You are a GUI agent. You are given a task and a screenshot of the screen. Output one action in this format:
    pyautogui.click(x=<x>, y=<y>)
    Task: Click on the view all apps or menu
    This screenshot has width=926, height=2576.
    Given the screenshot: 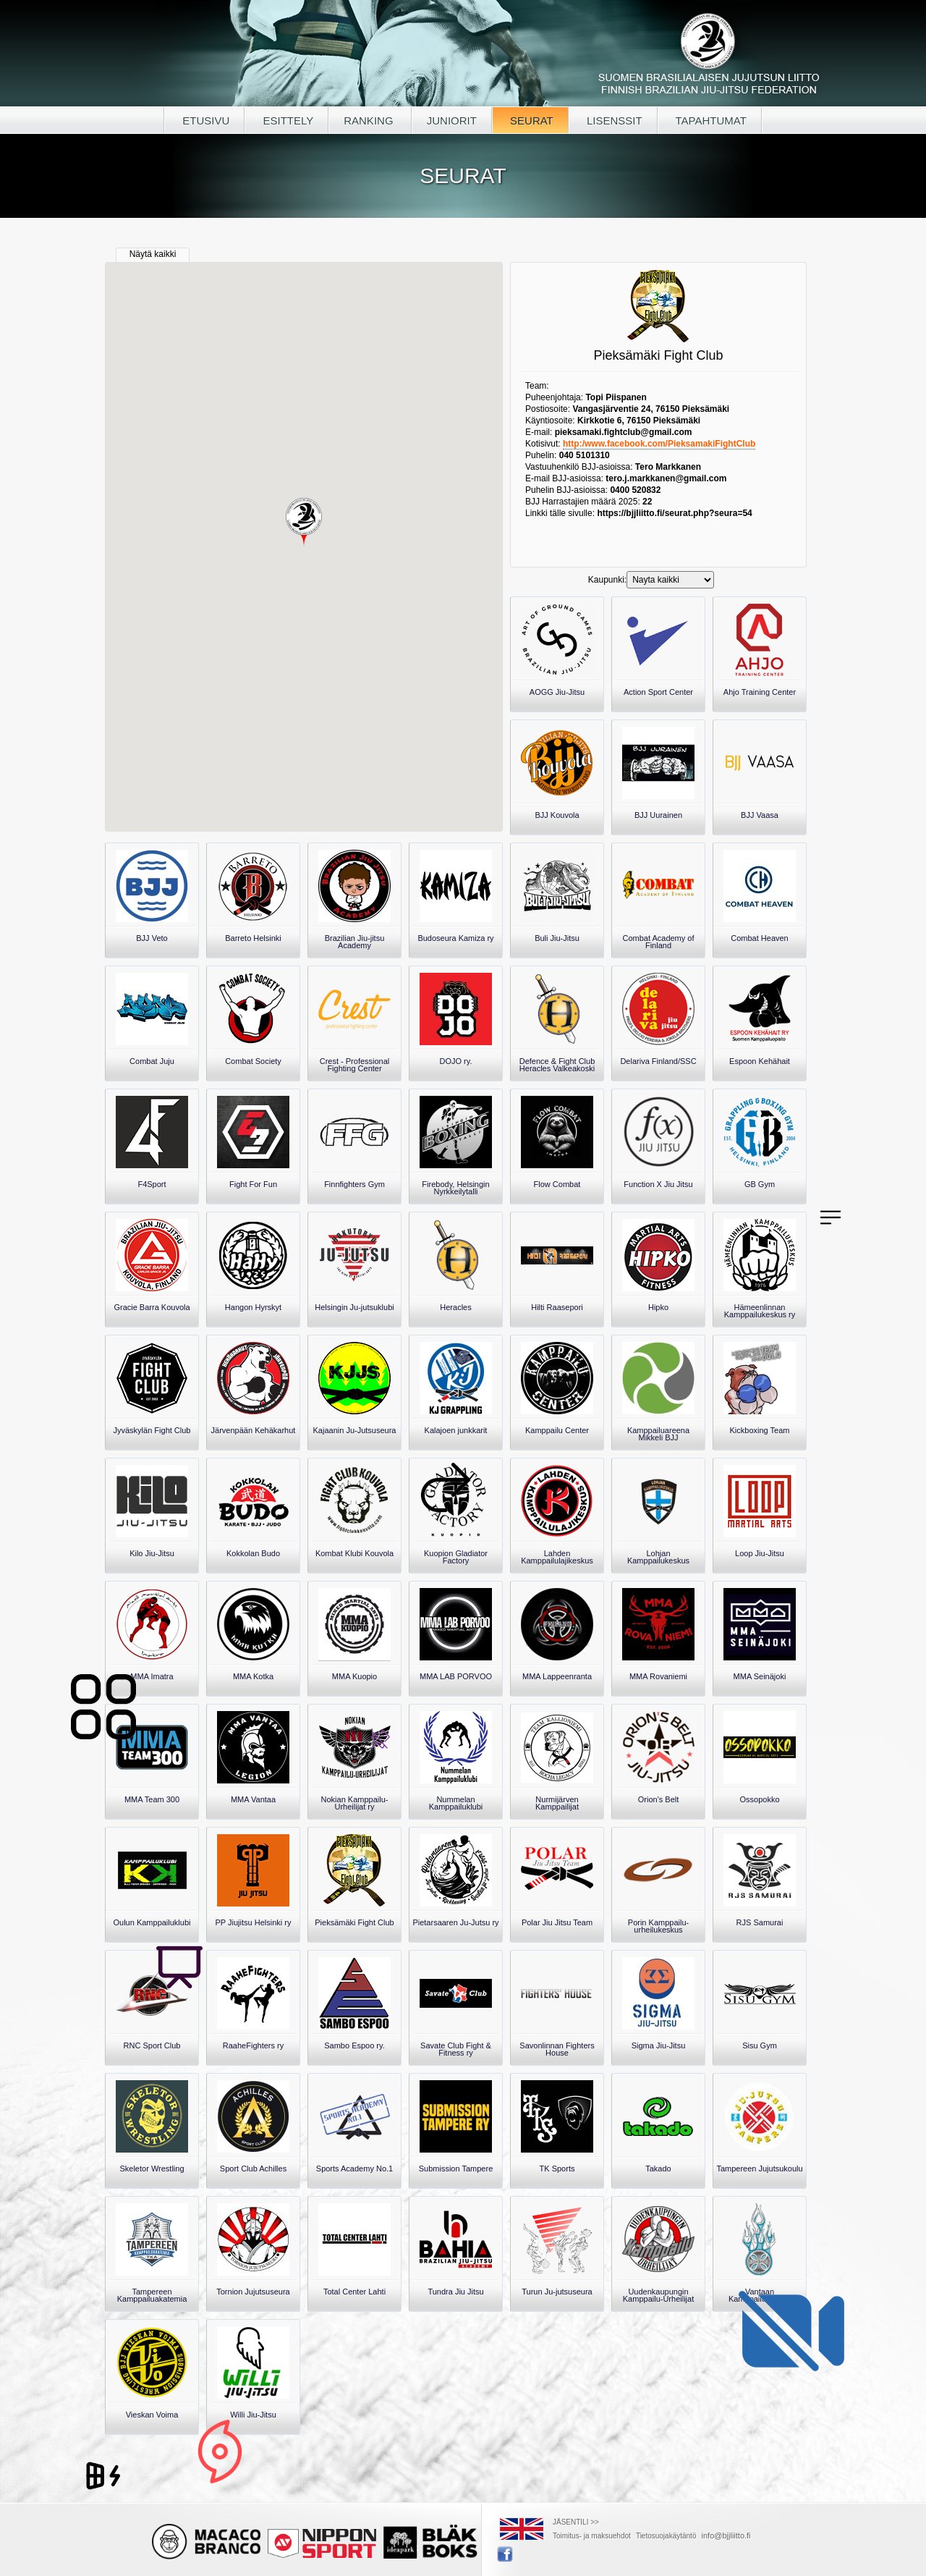 What is the action you would take?
    pyautogui.click(x=103, y=1707)
    